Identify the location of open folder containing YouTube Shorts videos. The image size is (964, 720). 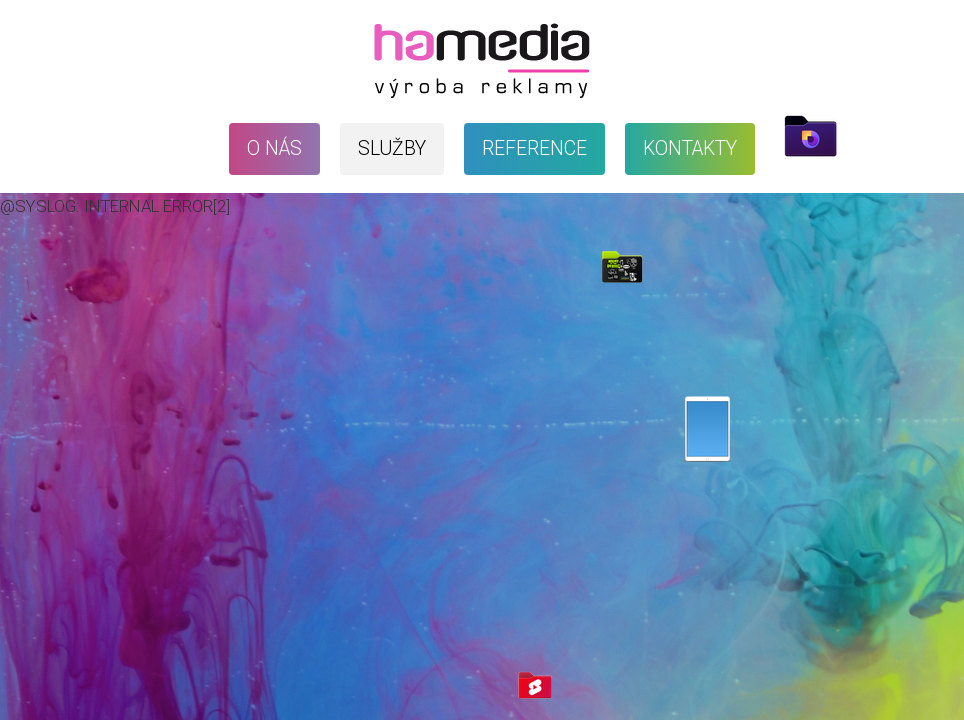
(535, 686).